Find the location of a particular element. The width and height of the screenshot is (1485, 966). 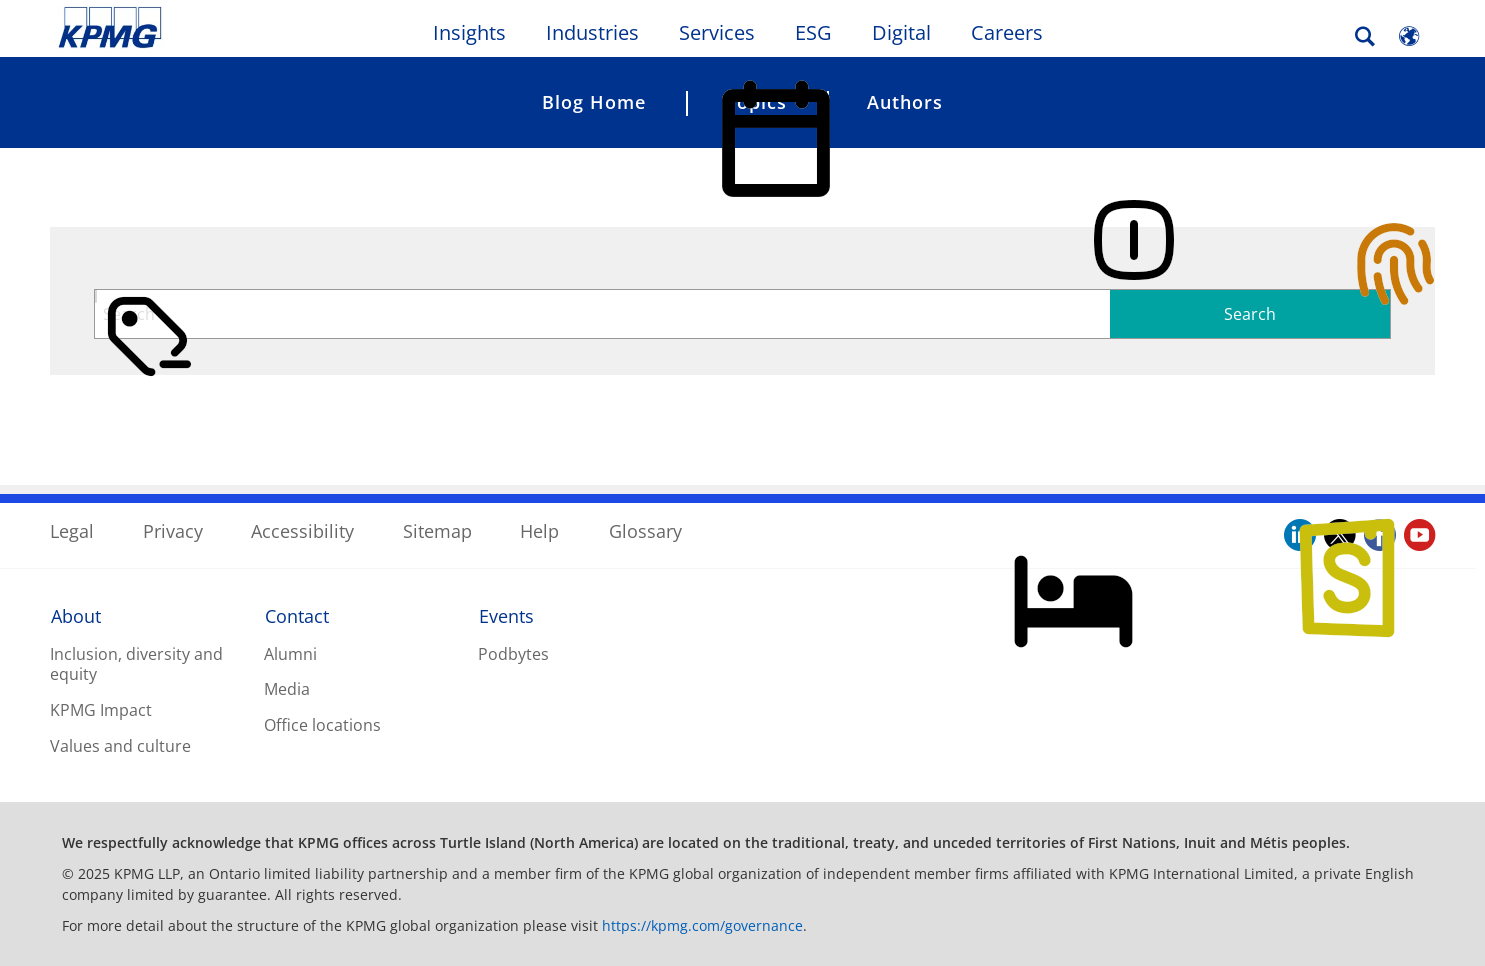

find nearby hotels or accommodations is located at coordinates (1073, 601).